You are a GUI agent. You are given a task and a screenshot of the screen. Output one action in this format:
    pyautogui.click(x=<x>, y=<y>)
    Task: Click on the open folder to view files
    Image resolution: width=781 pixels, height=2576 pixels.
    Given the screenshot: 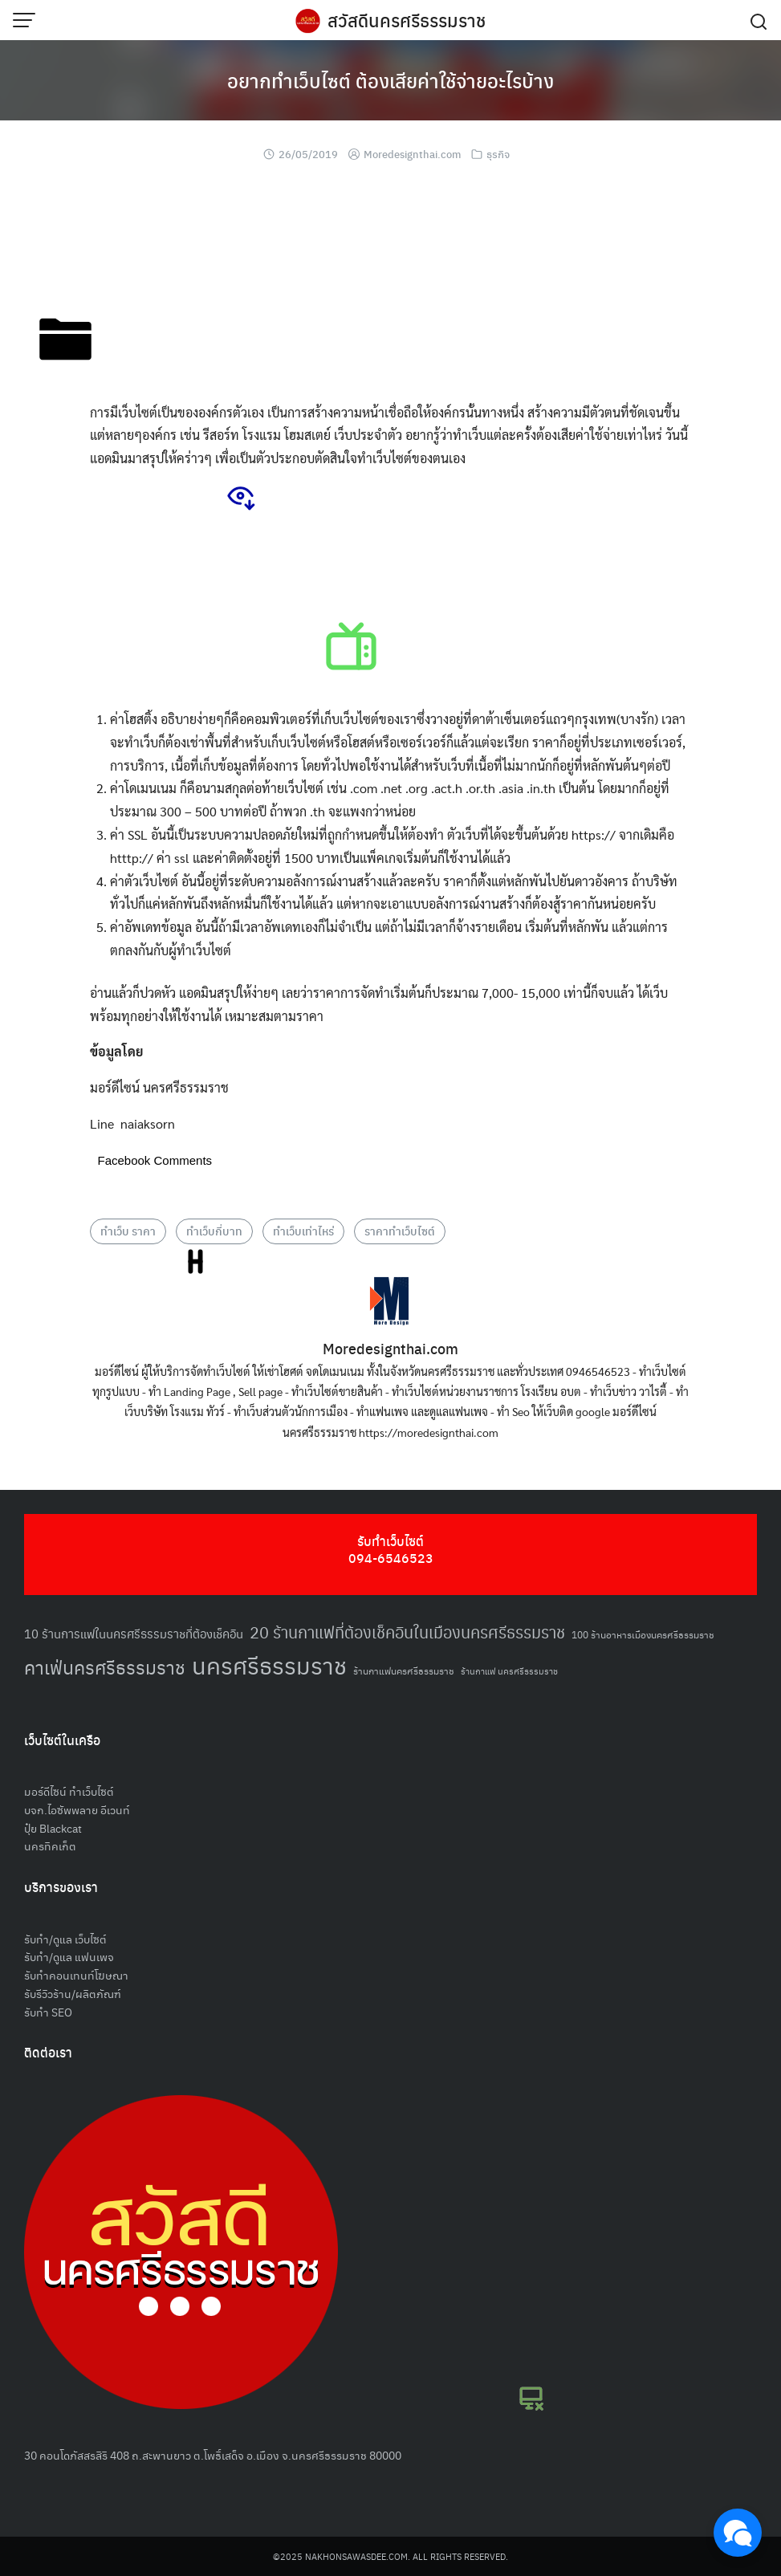 What is the action you would take?
    pyautogui.click(x=65, y=339)
    